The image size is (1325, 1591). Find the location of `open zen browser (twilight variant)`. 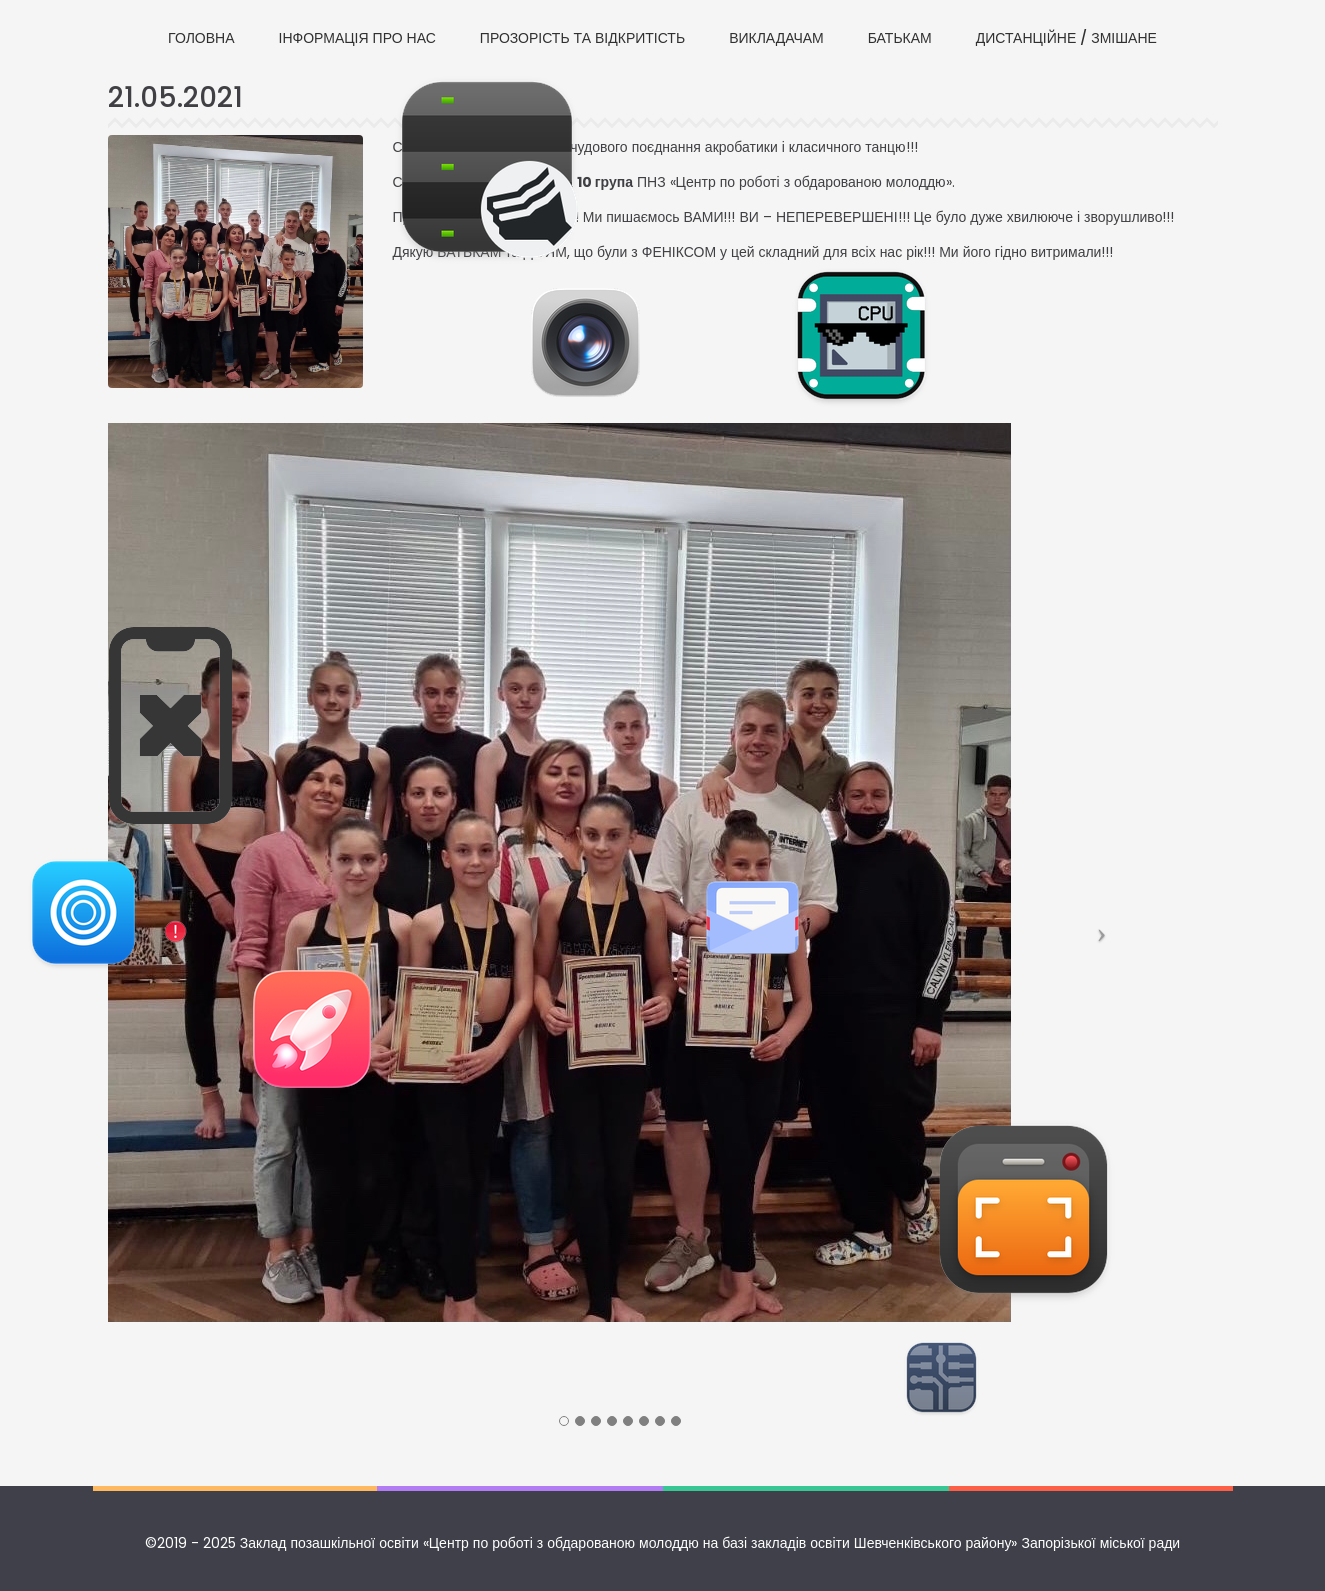

open zen browser (twilight variant) is located at coordinates (83, 912).